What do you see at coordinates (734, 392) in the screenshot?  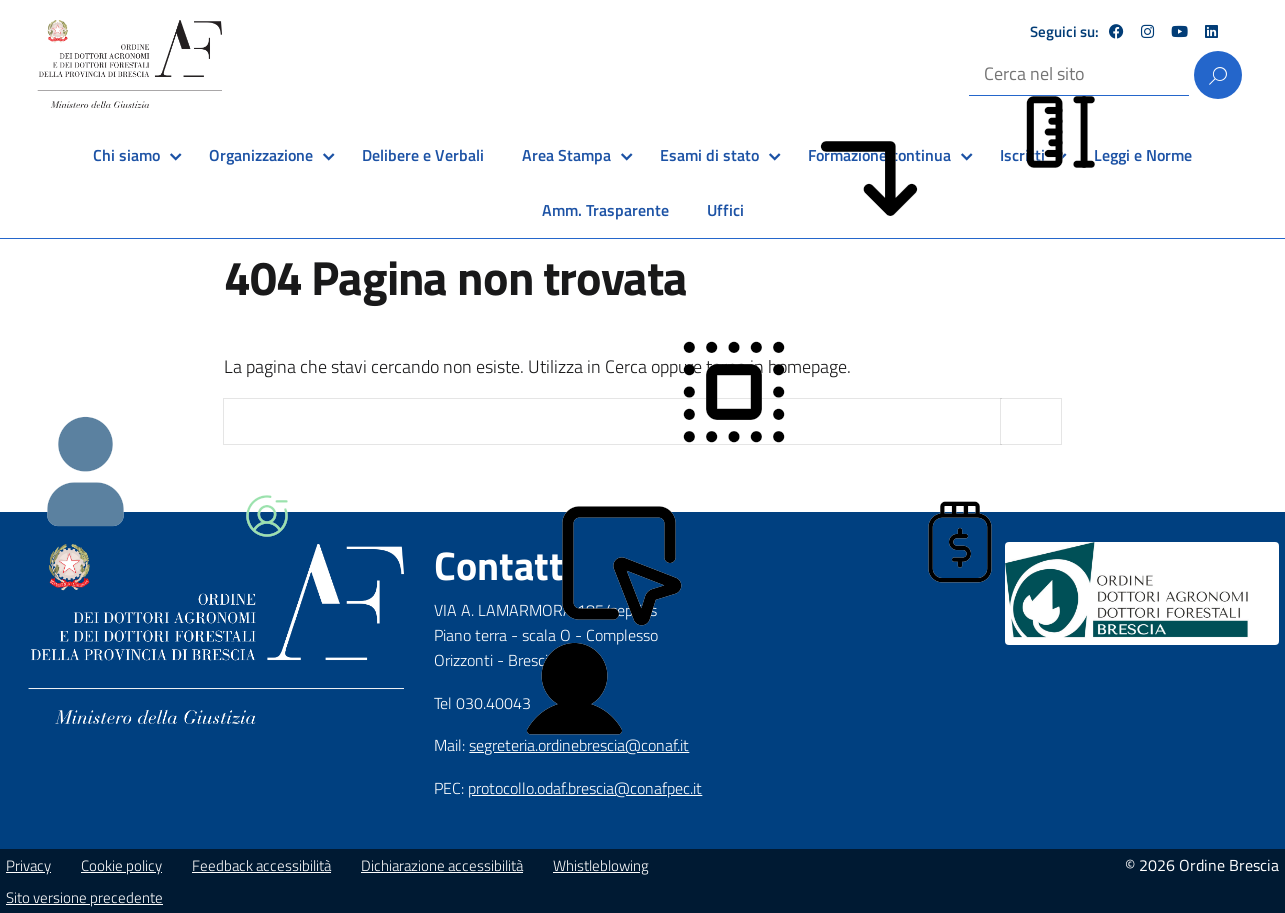 I see `select all items in the current view` at bounding box center [734, 392].